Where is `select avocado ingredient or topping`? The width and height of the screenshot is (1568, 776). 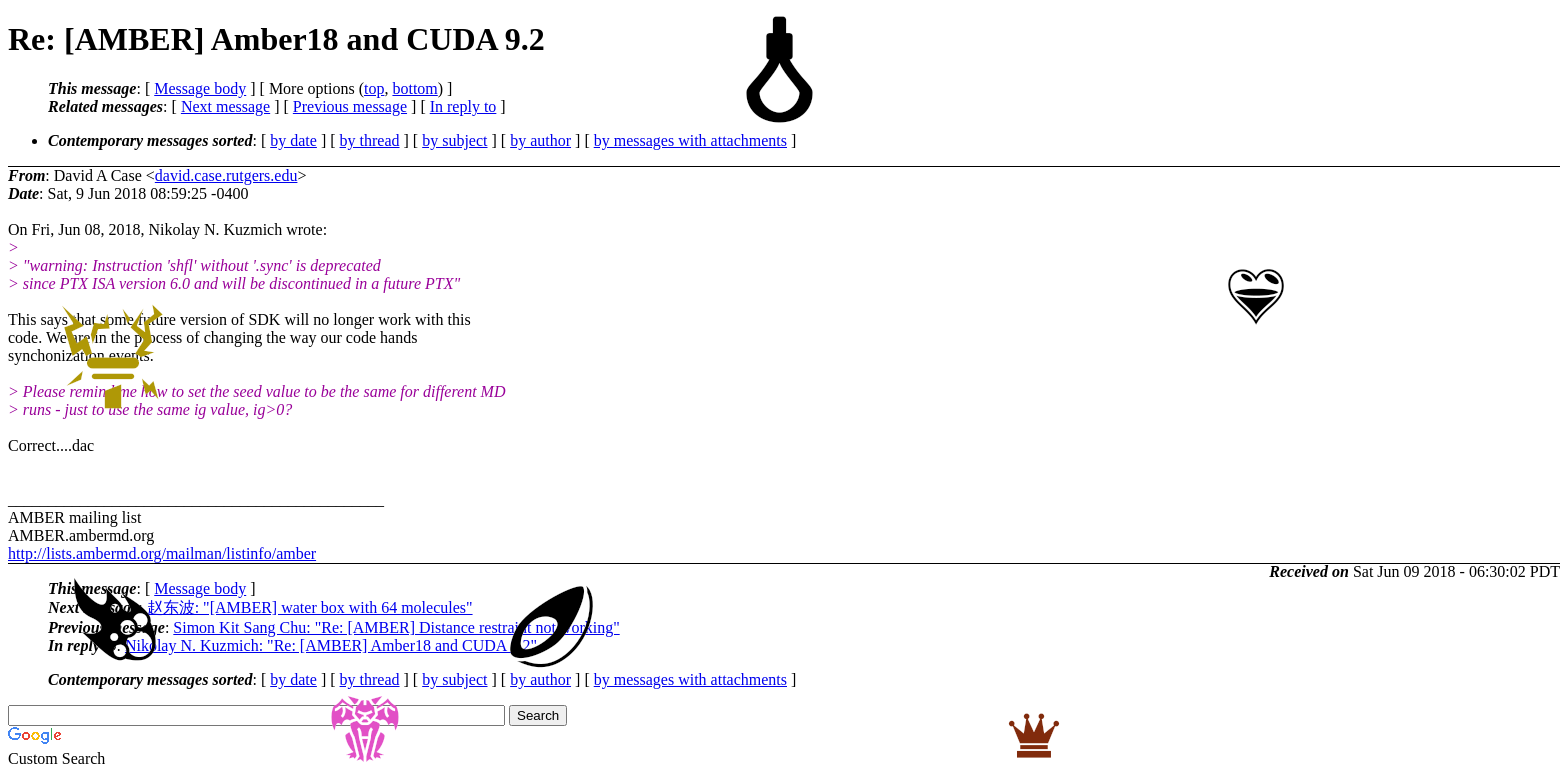 select avocado ingredient or topping is located at coordinates (551, 626).